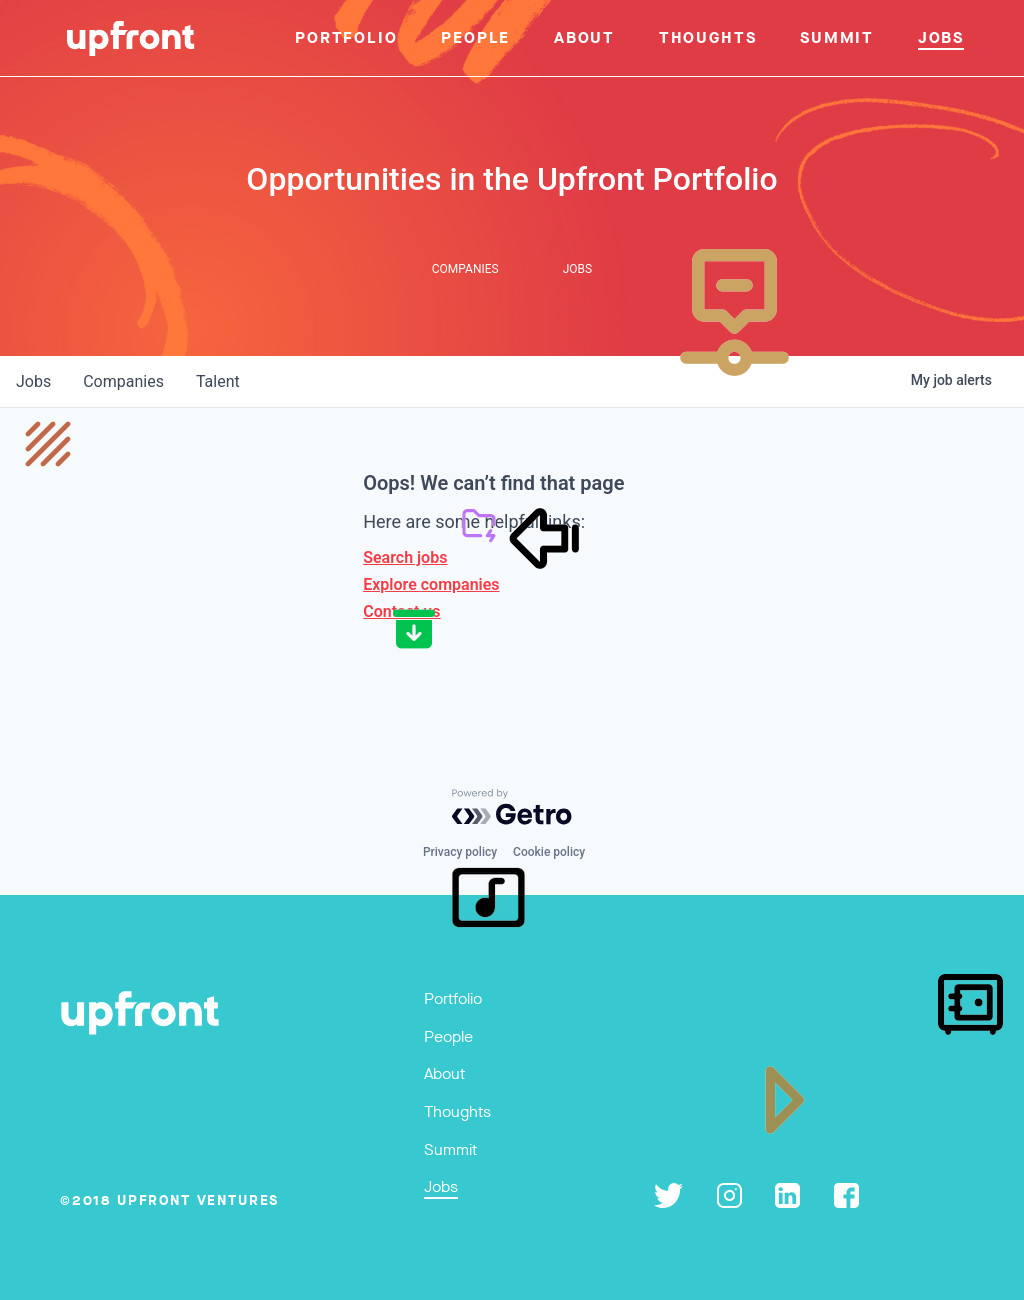 The image size is (1024, 1300). Describe the element at coordinates (48, 444) in the screenshot. I see `change background style or pattern` at that location.